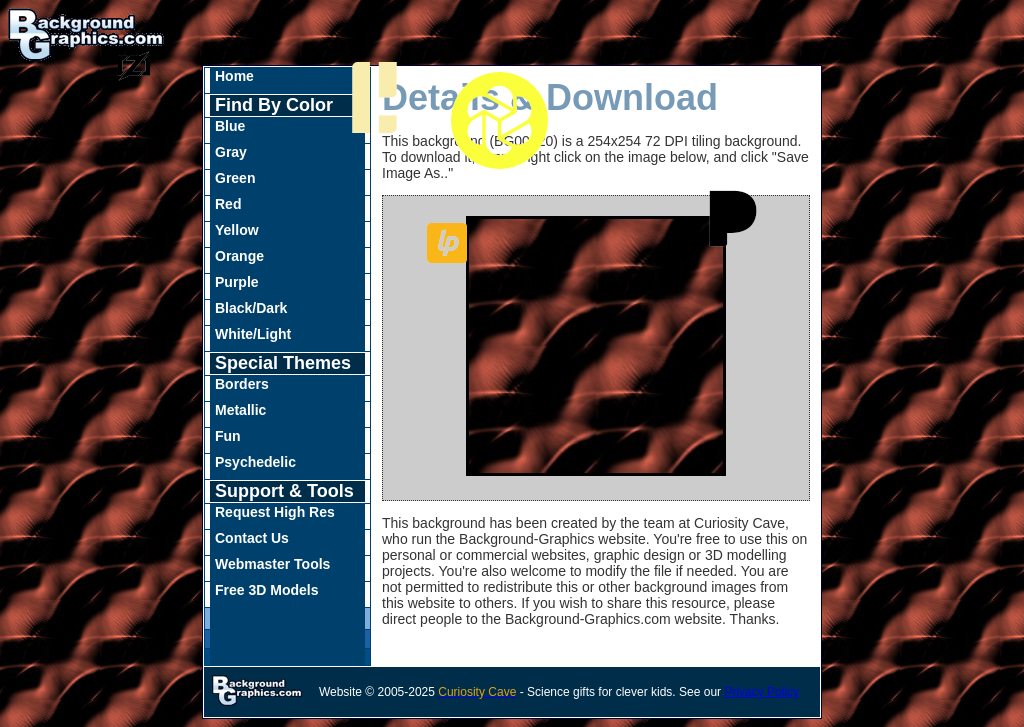 This screenshot has height=727, width=1024. I want to click on chromatic logo, so click(499, 120).